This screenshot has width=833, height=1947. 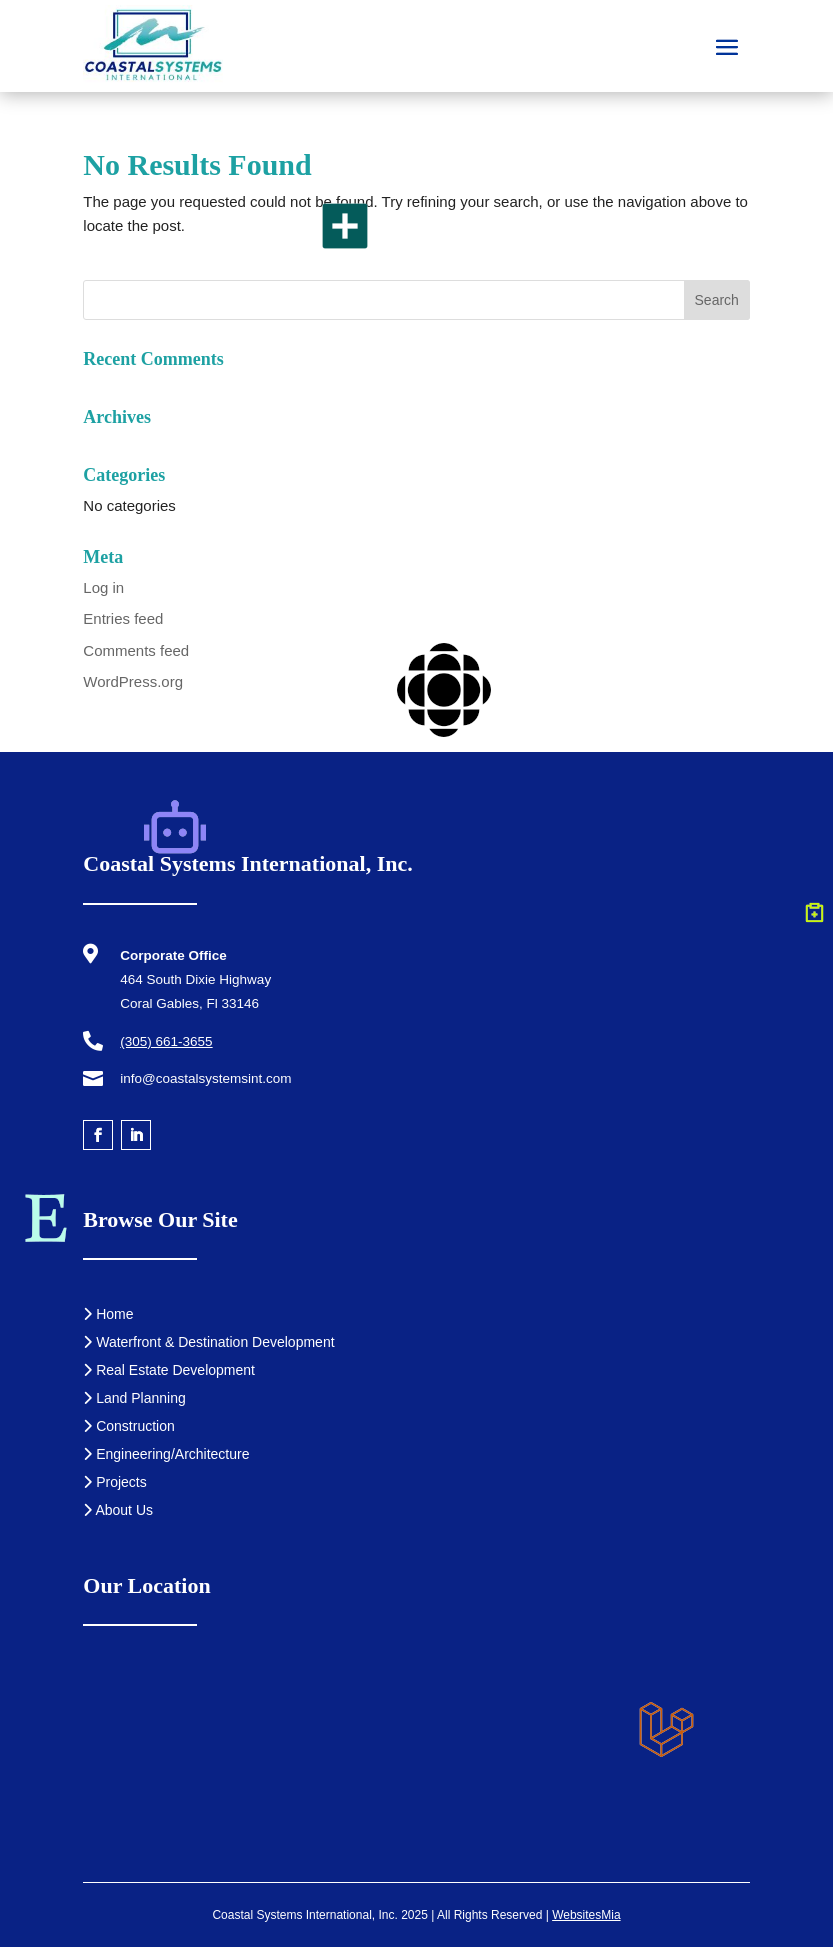 What do you see at coordinates (345, 226) in the screenshot?
I see `add a new item or content` at bounding box center [345, 226].